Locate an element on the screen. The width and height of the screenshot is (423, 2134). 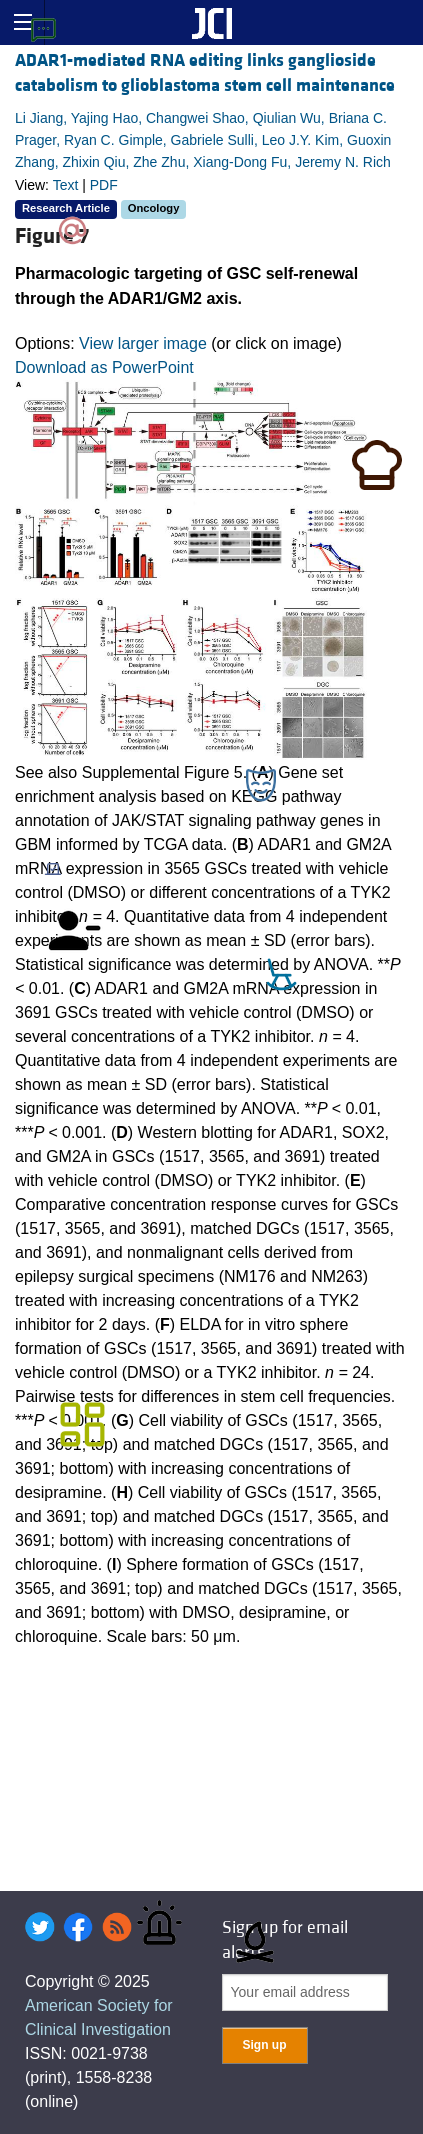
cast your vote or submit a ballot is located at coordinates (53, 869).